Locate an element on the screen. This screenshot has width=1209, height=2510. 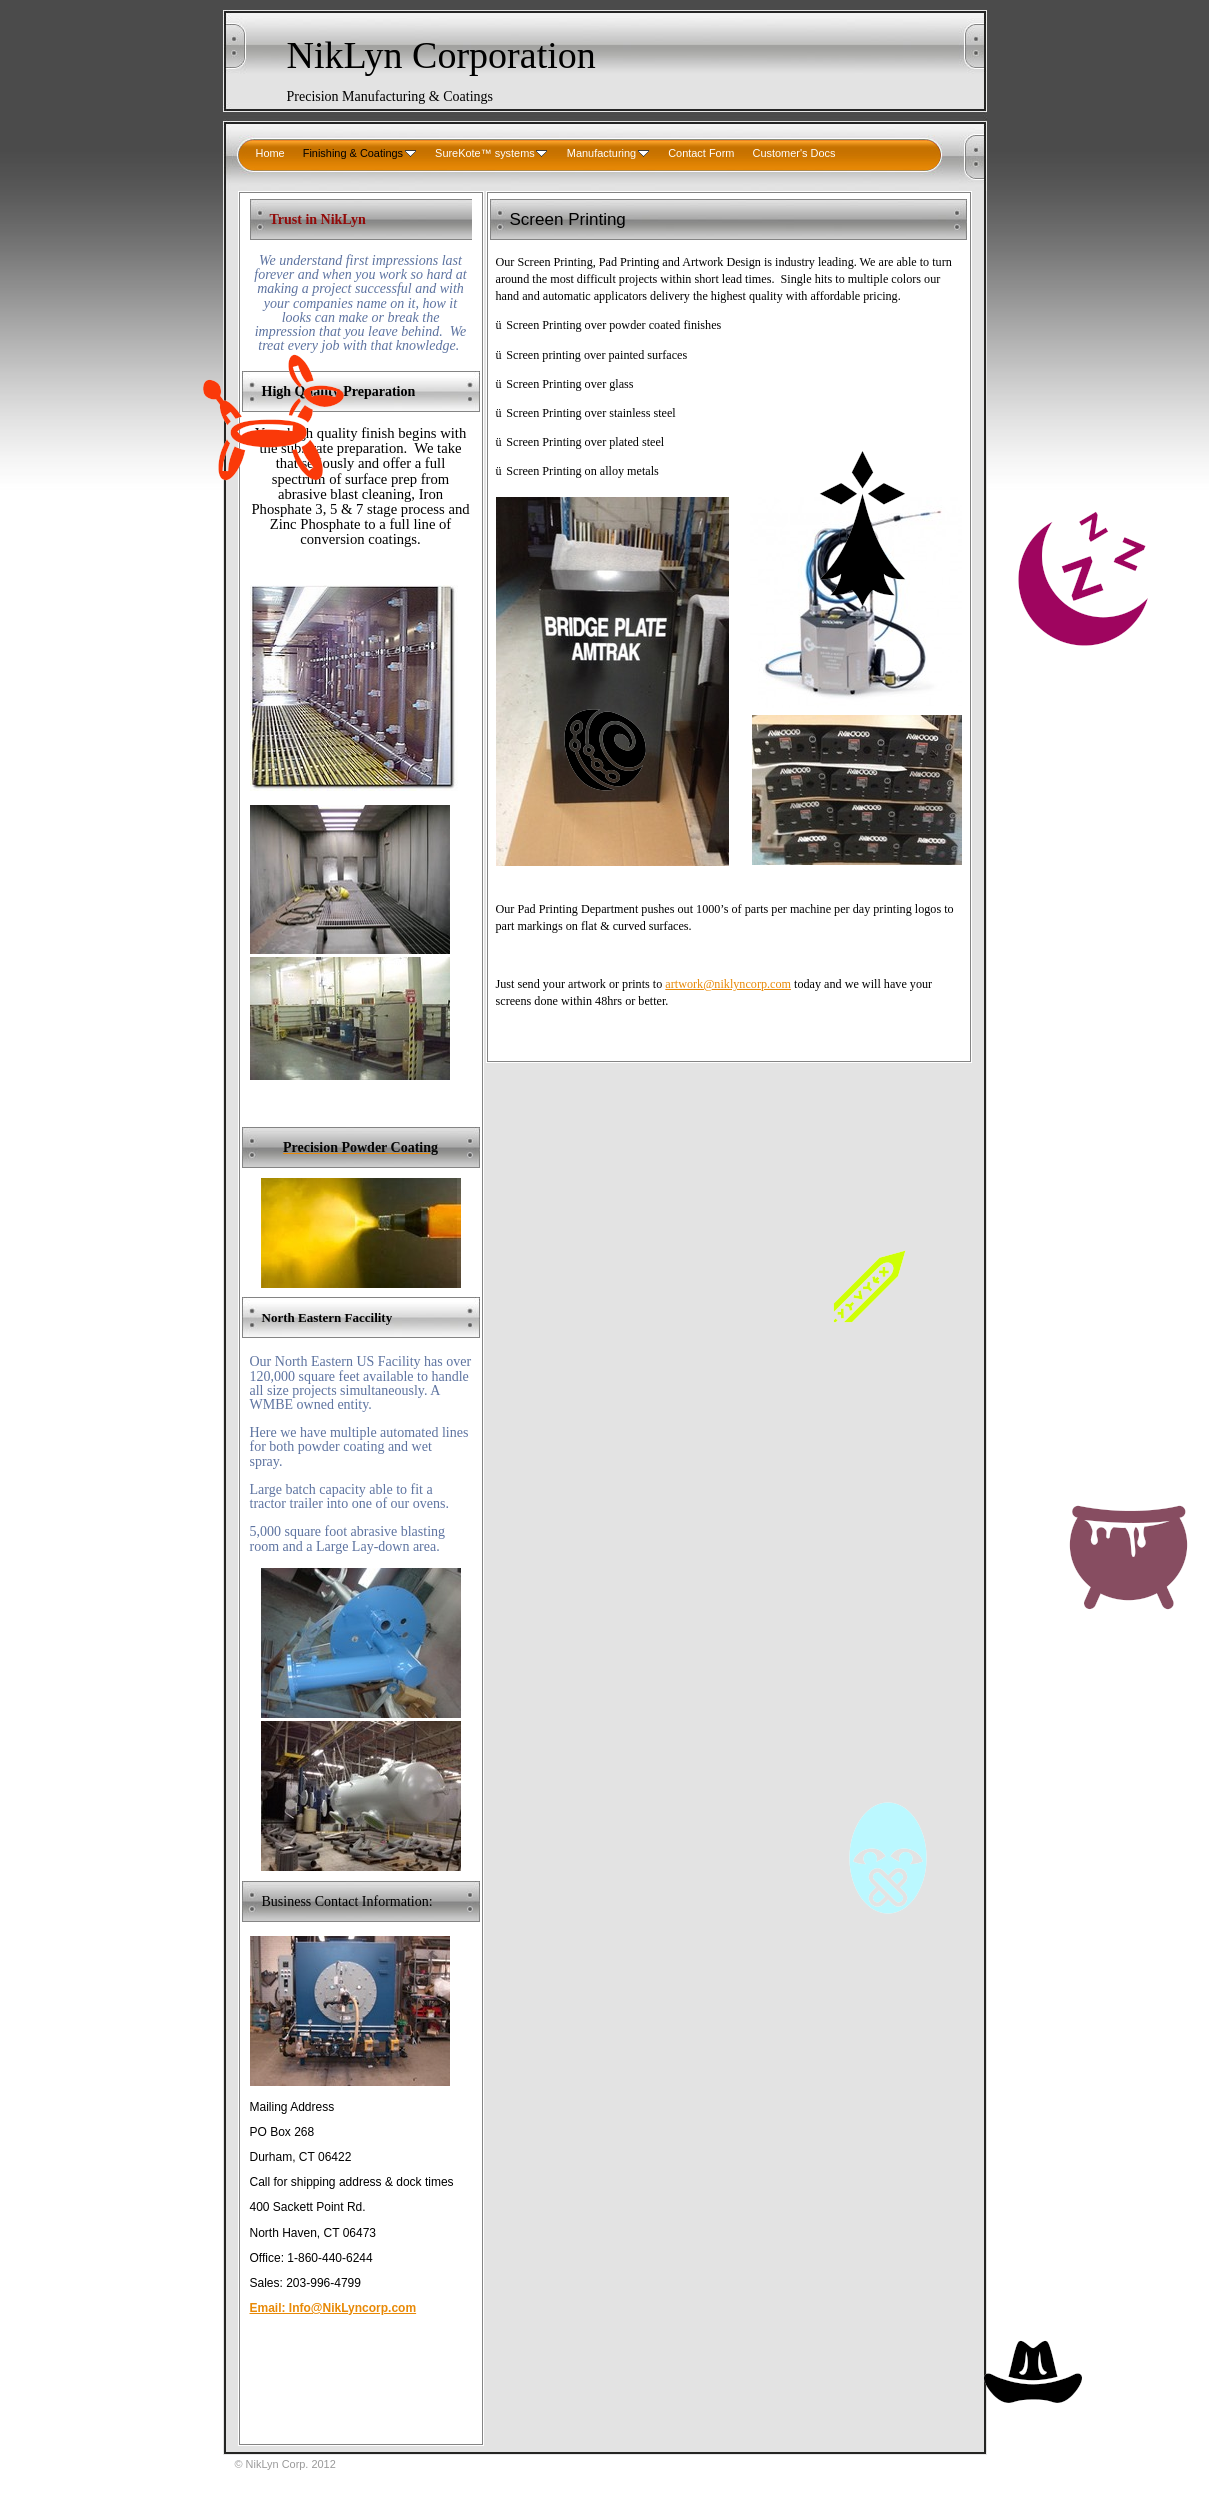
indicates a user or contact has been muted is located at coordinates (888, 1858).